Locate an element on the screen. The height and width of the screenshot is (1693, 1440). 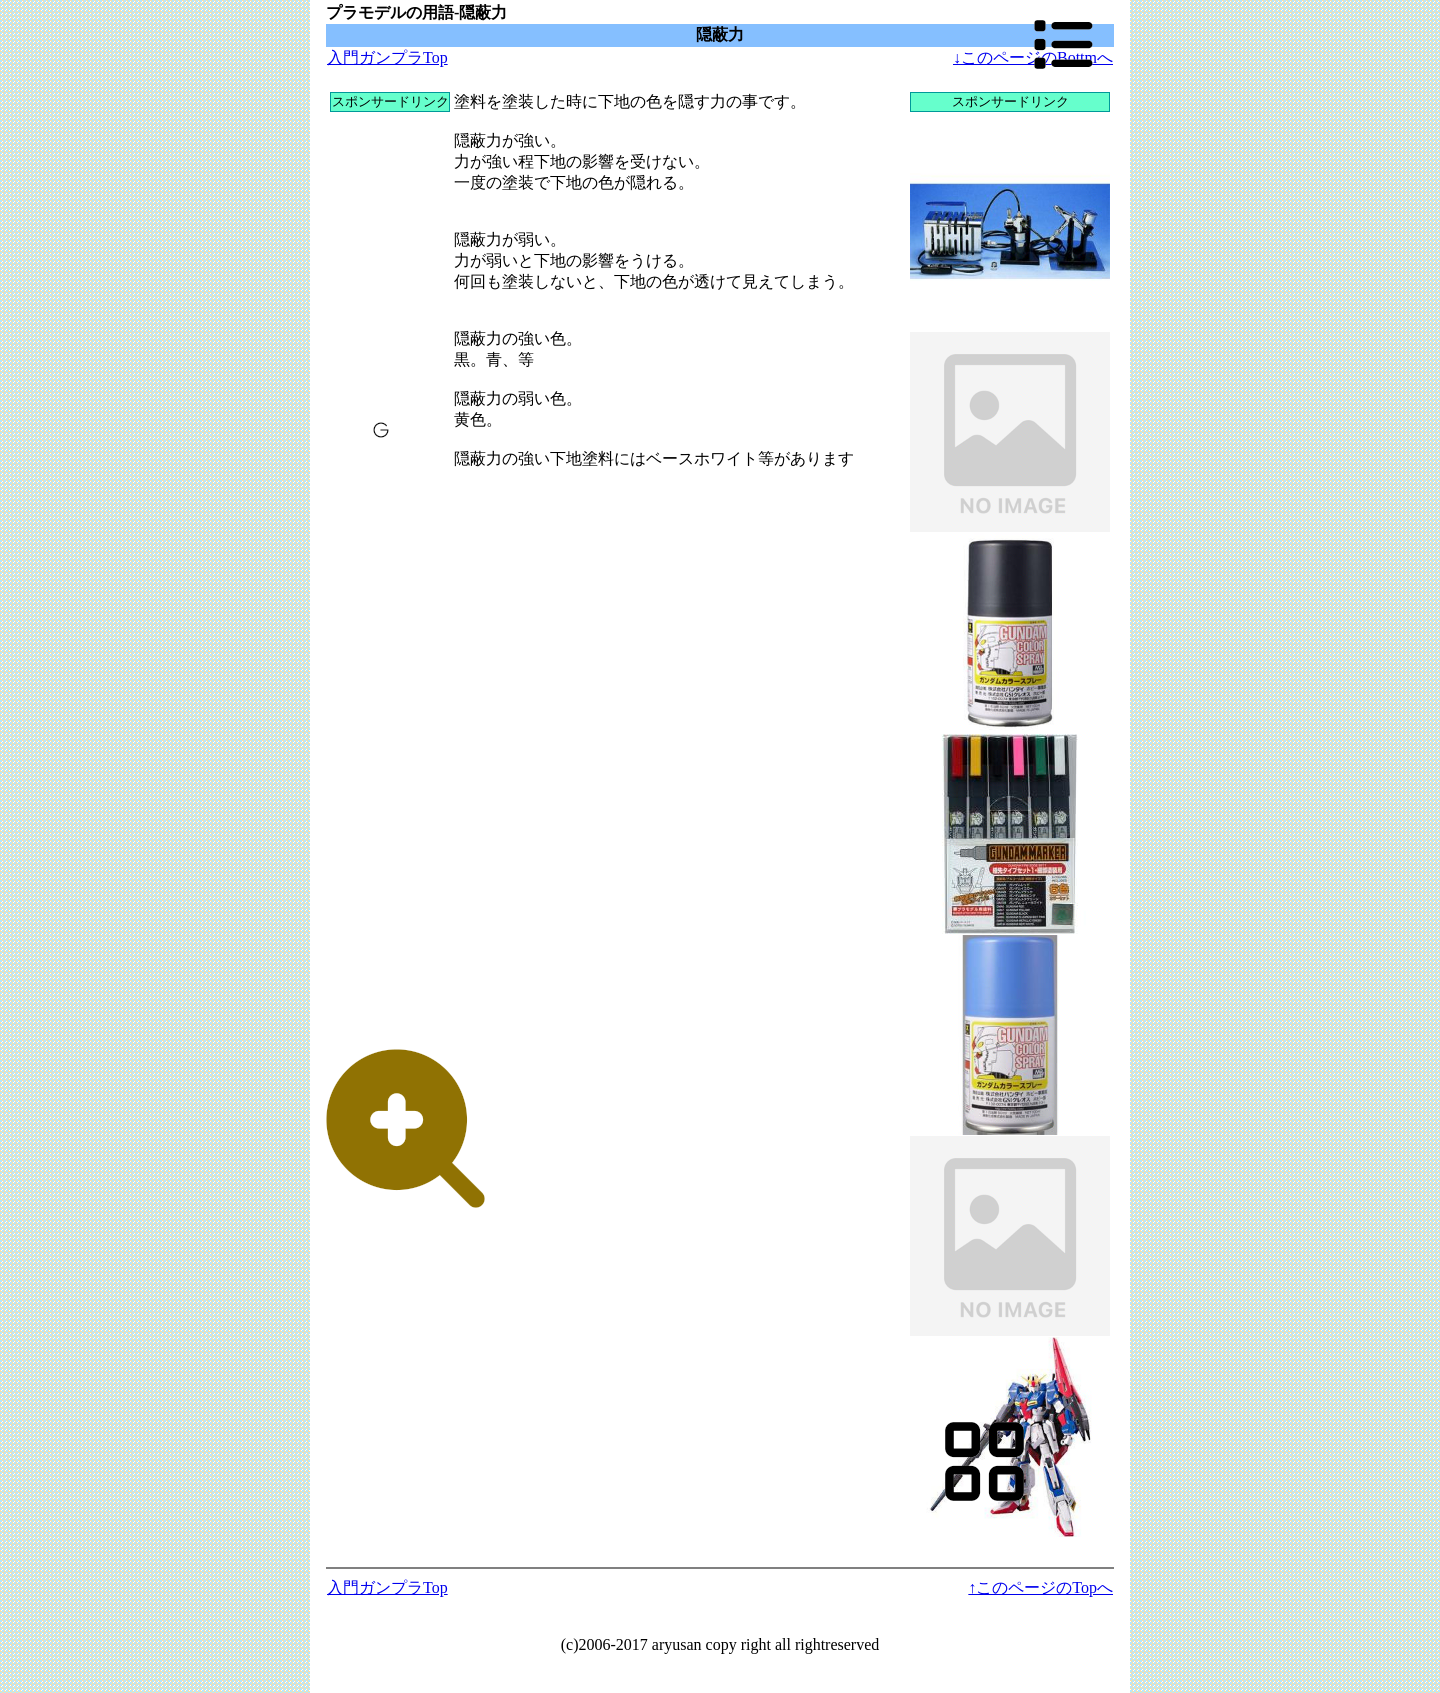
sign in with Google is located at coordinates (381, 430).